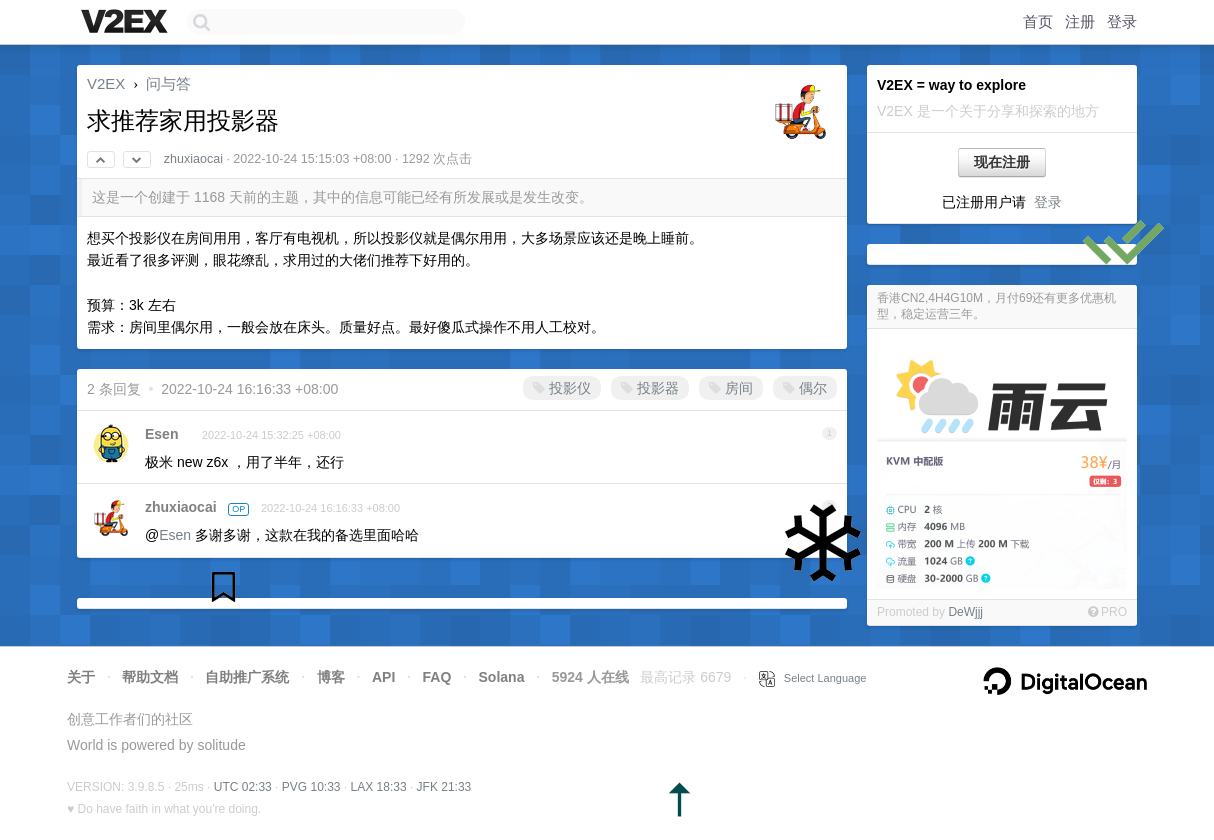 The image size is (1214, 840). What do you see at coordinates (823, 543) in the screenshot?
I see `activate cooling or air conditioning mode` at bounding box center [823, 543].